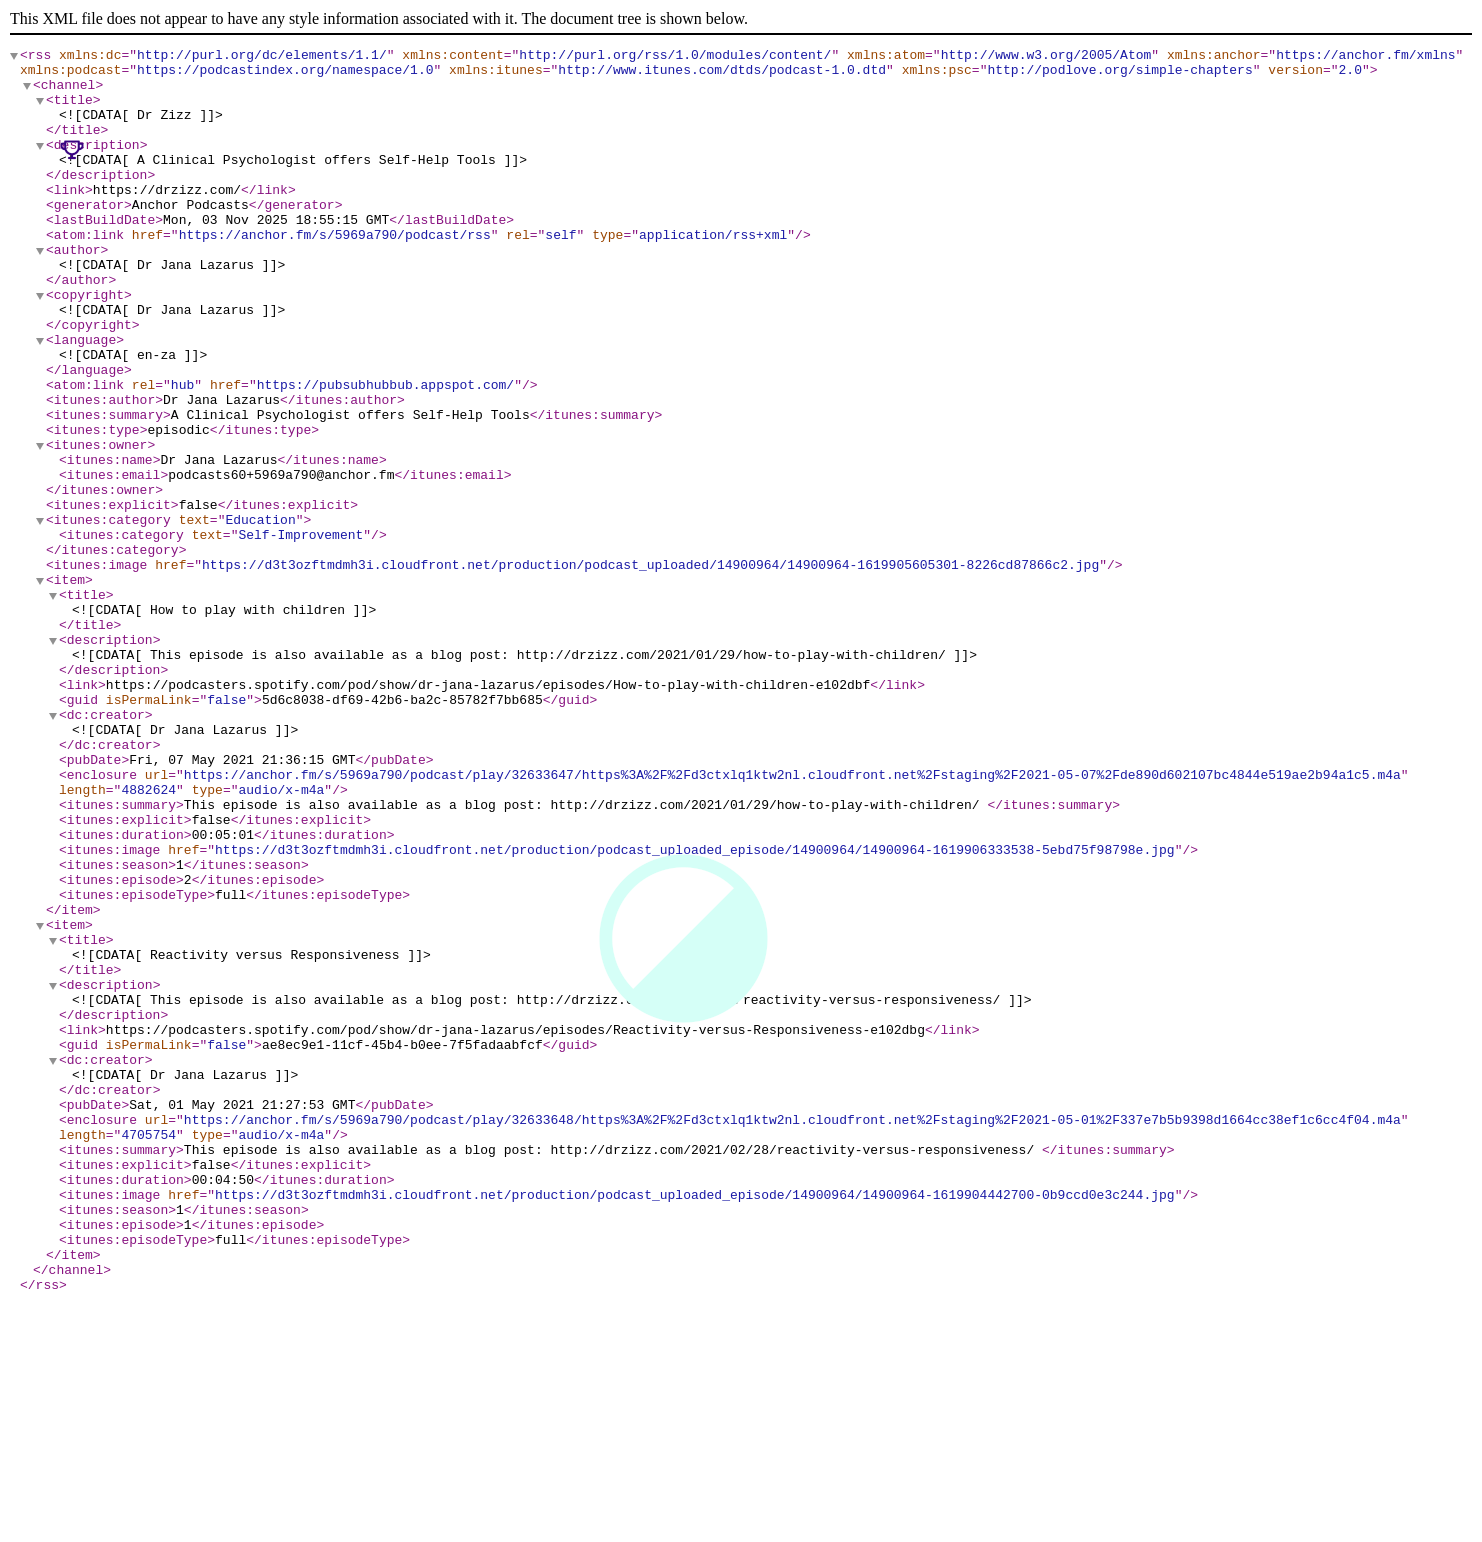  Describe the element at coordinates (683, 938) in the screenshot. I see `toggle contrast or dark/light mode` at that location.